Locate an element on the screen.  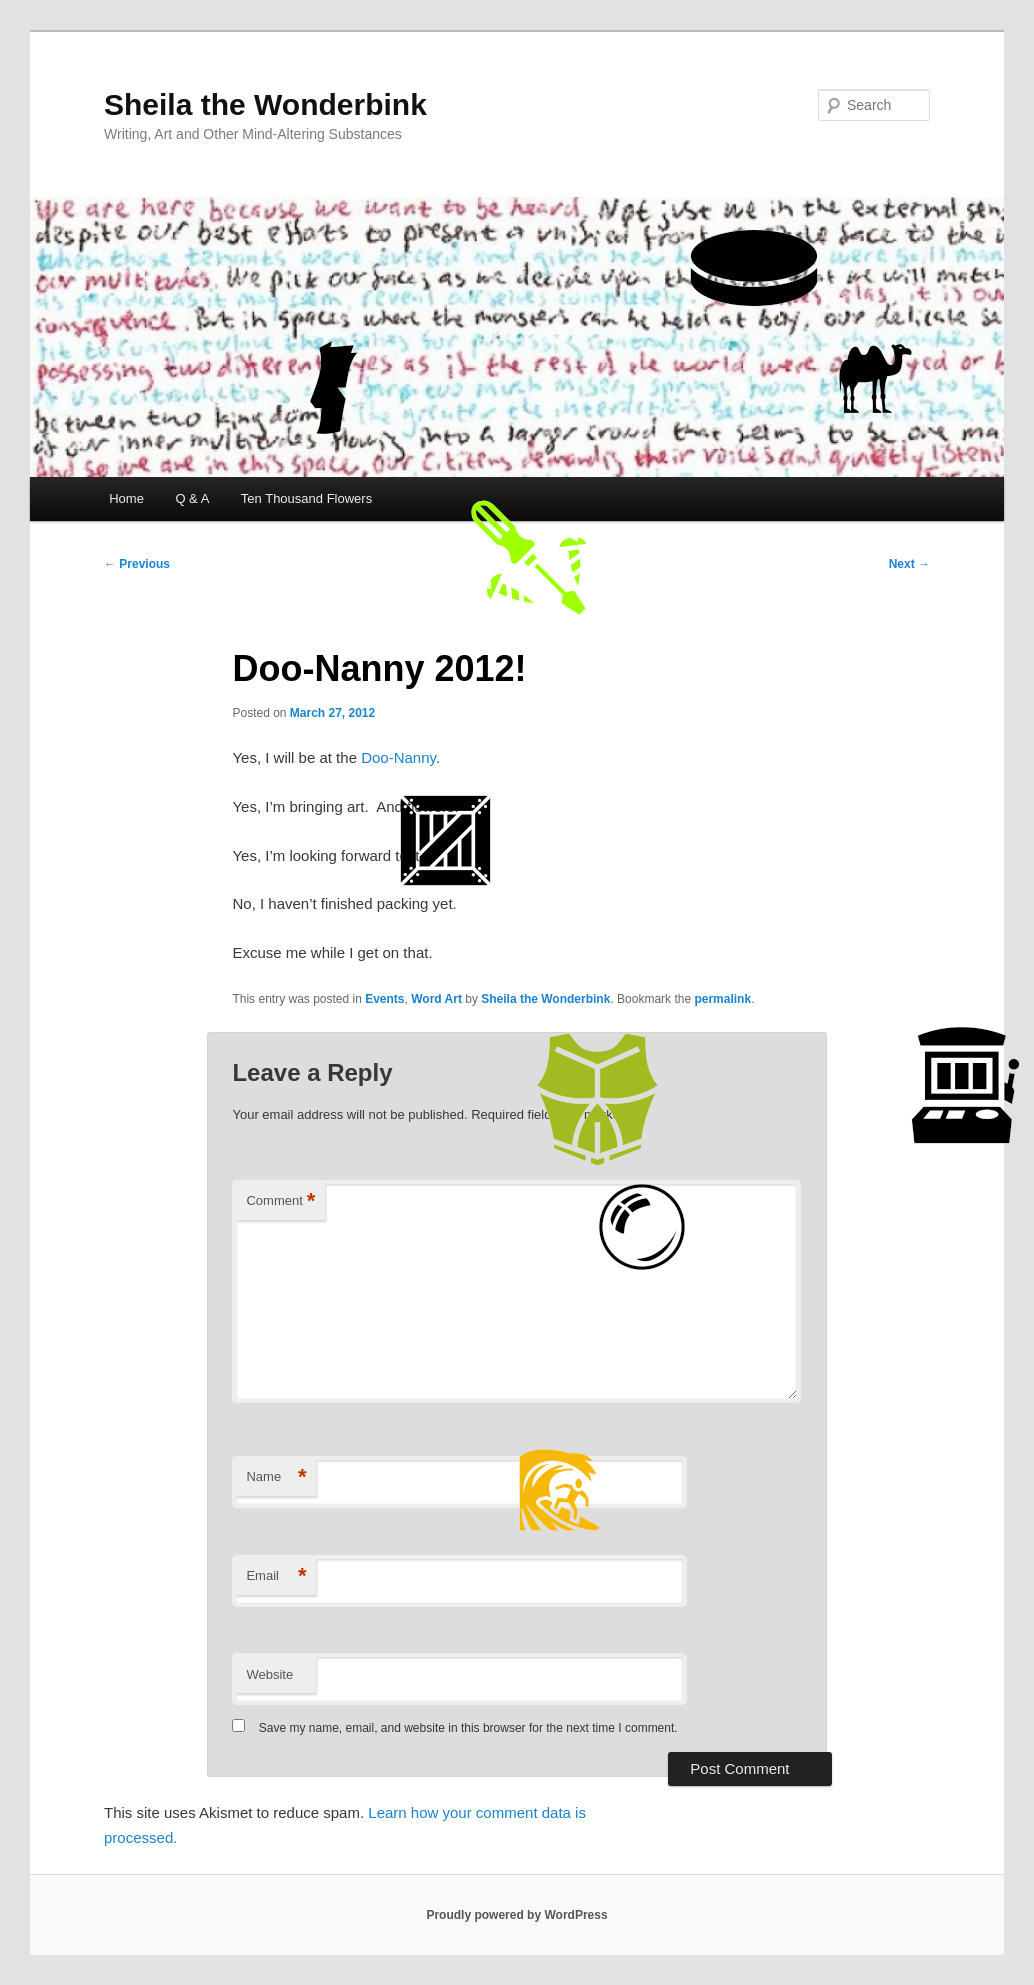
open slot machine game is located at coordinates (962, 1085).